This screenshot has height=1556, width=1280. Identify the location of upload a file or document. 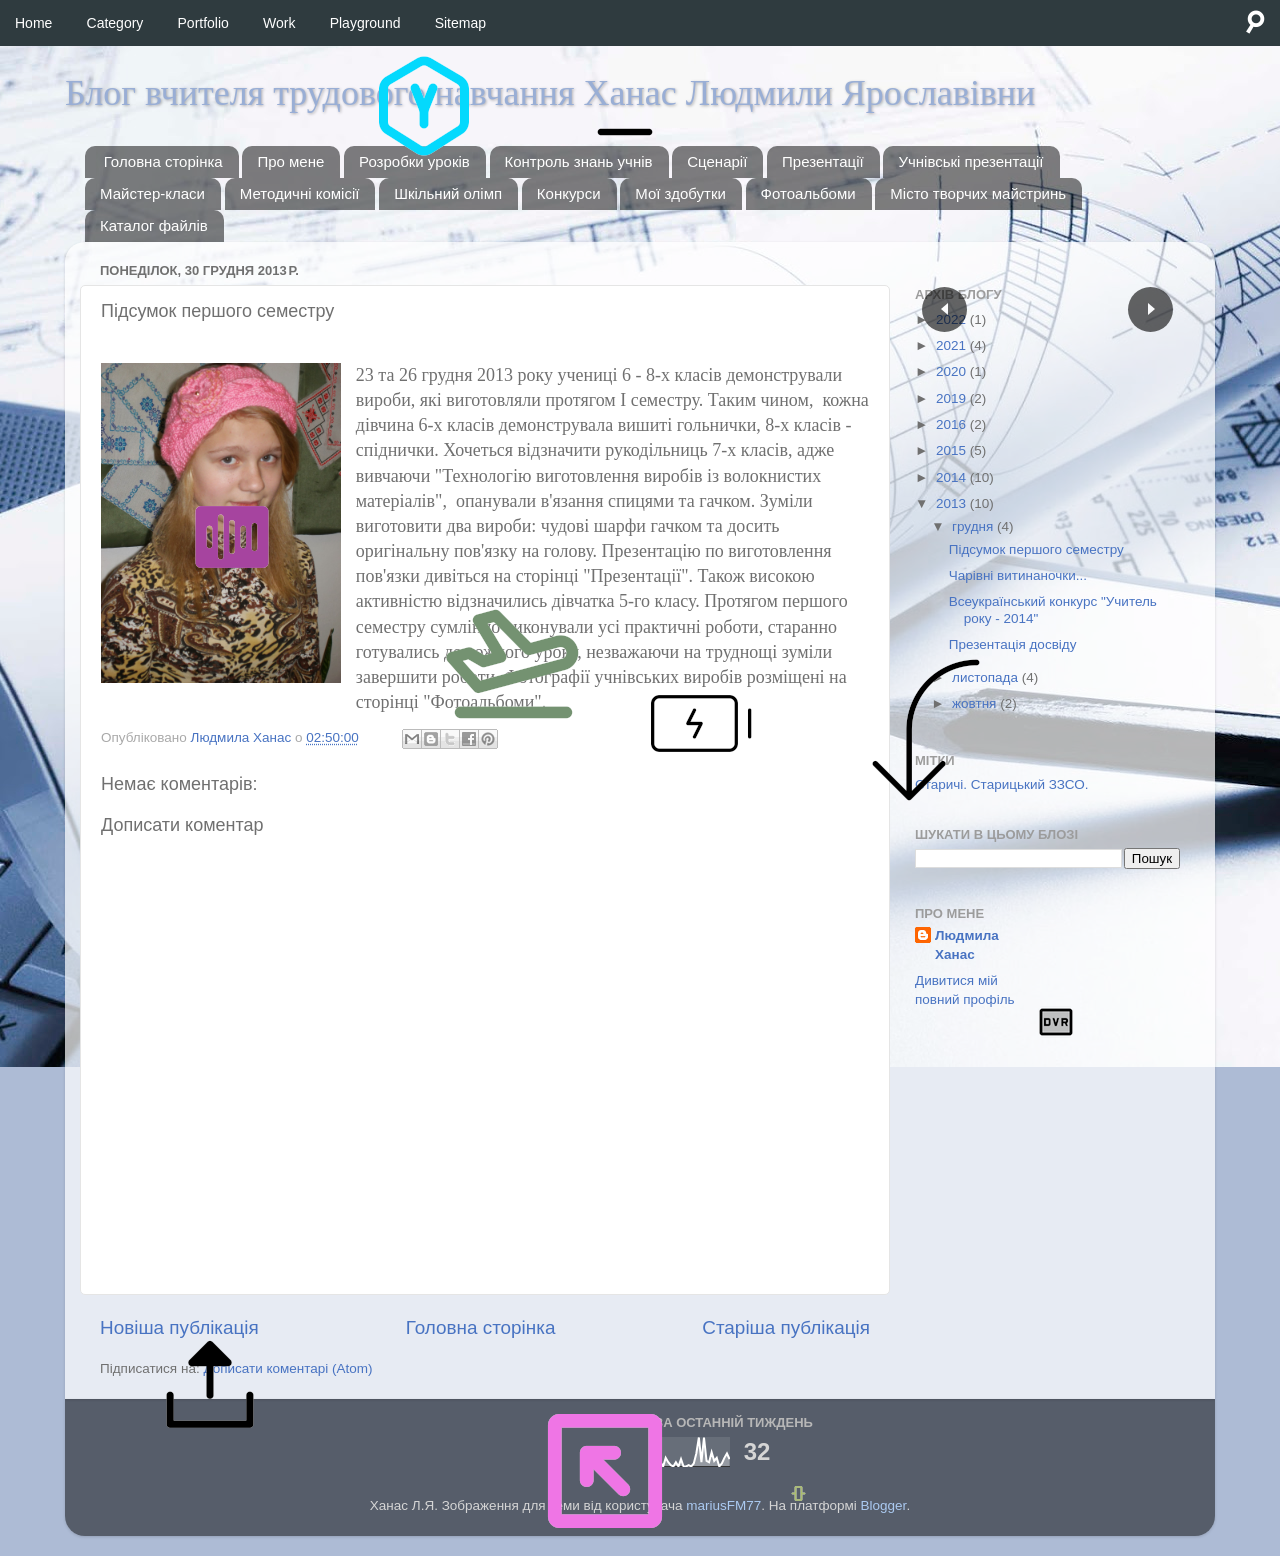
(210, 1388).